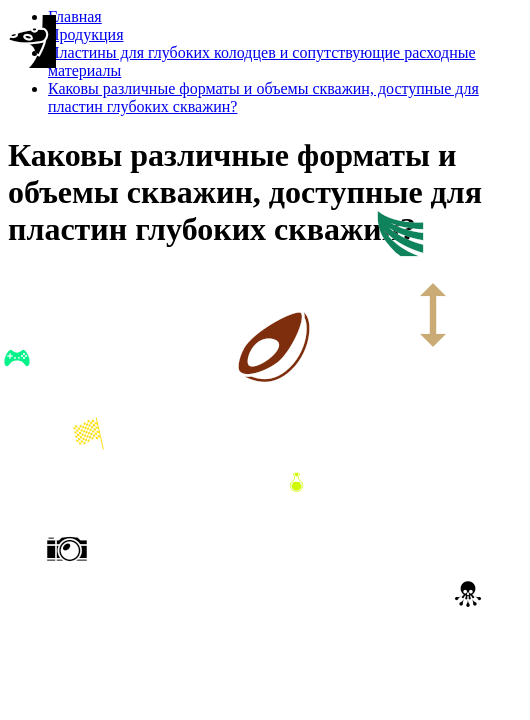 The height and width of the screenshot is (720, 530). I want to click on indicates race finish or completion, so click(88, 433).